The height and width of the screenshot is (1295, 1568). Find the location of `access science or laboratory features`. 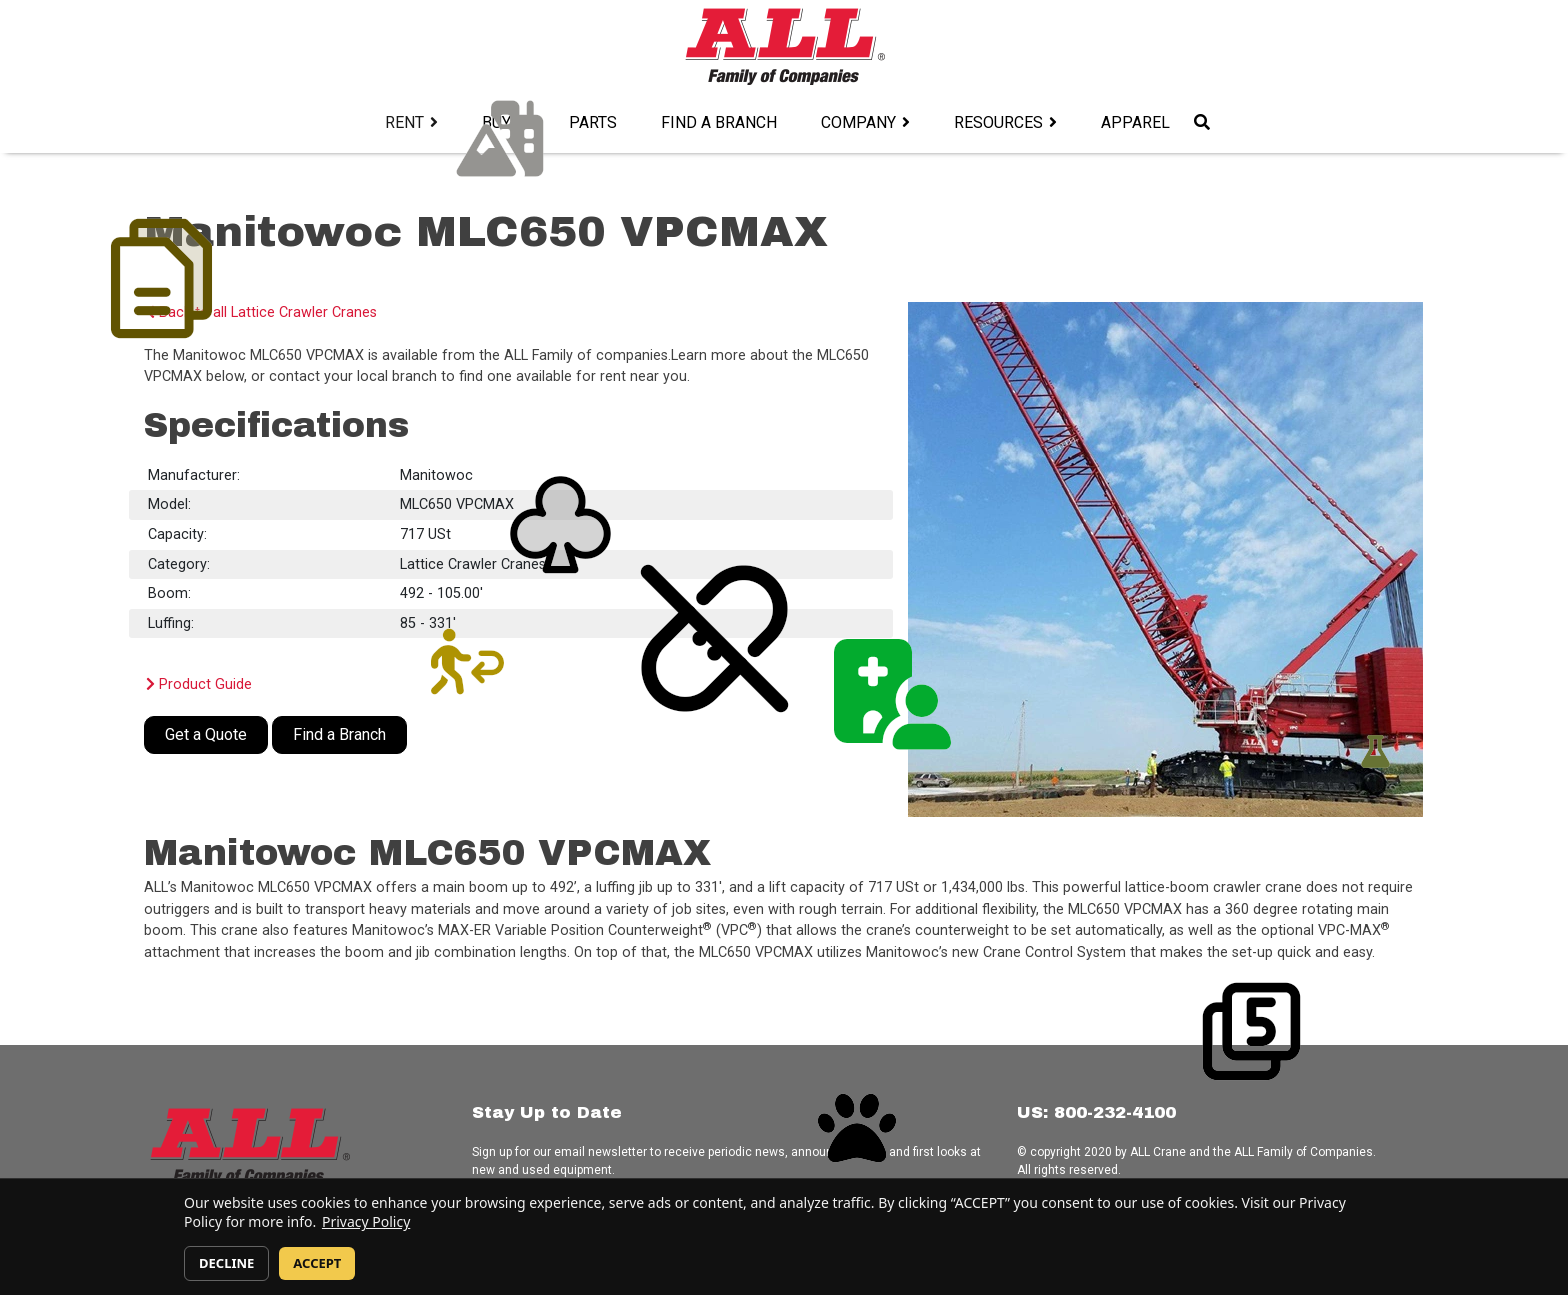

access science or laboratory features is located at coordinates (1375, 751).